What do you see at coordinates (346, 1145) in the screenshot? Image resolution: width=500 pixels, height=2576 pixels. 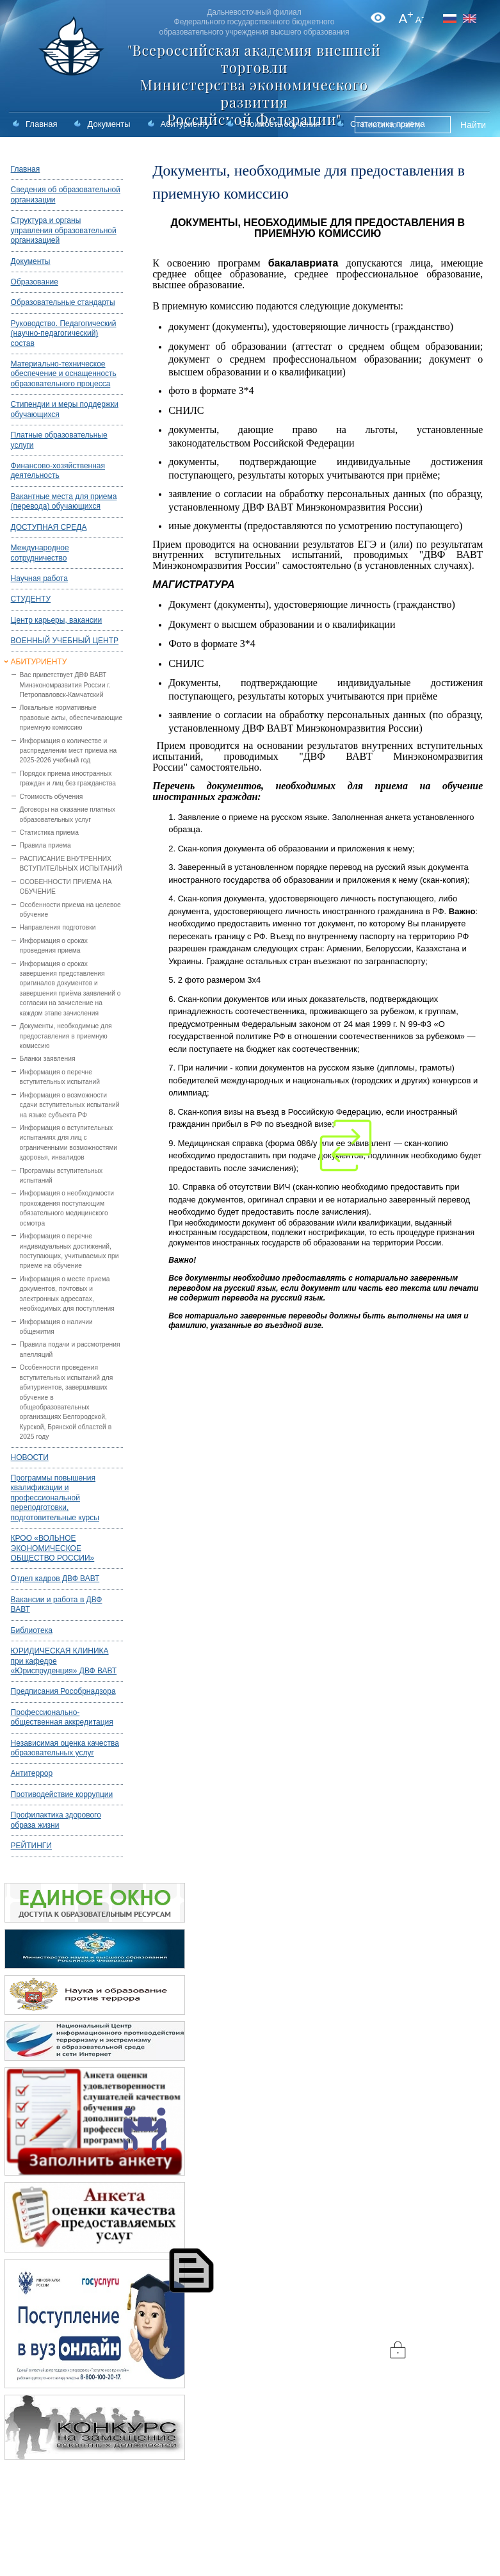 I see `swap or exchange items` at bounding box center [346, 1145].